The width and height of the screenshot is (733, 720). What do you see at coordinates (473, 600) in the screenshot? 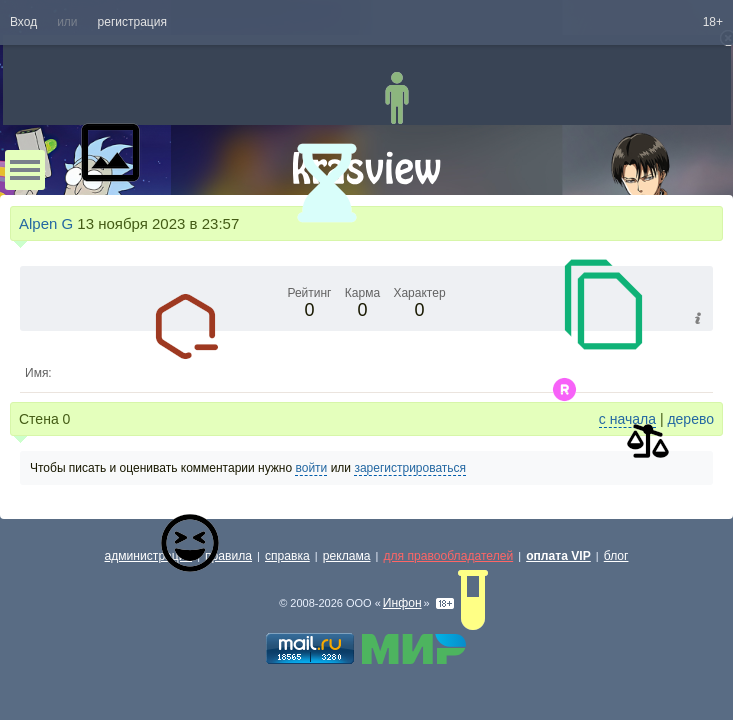
I see `view test results or lab data` at bounding box center [473, 600].